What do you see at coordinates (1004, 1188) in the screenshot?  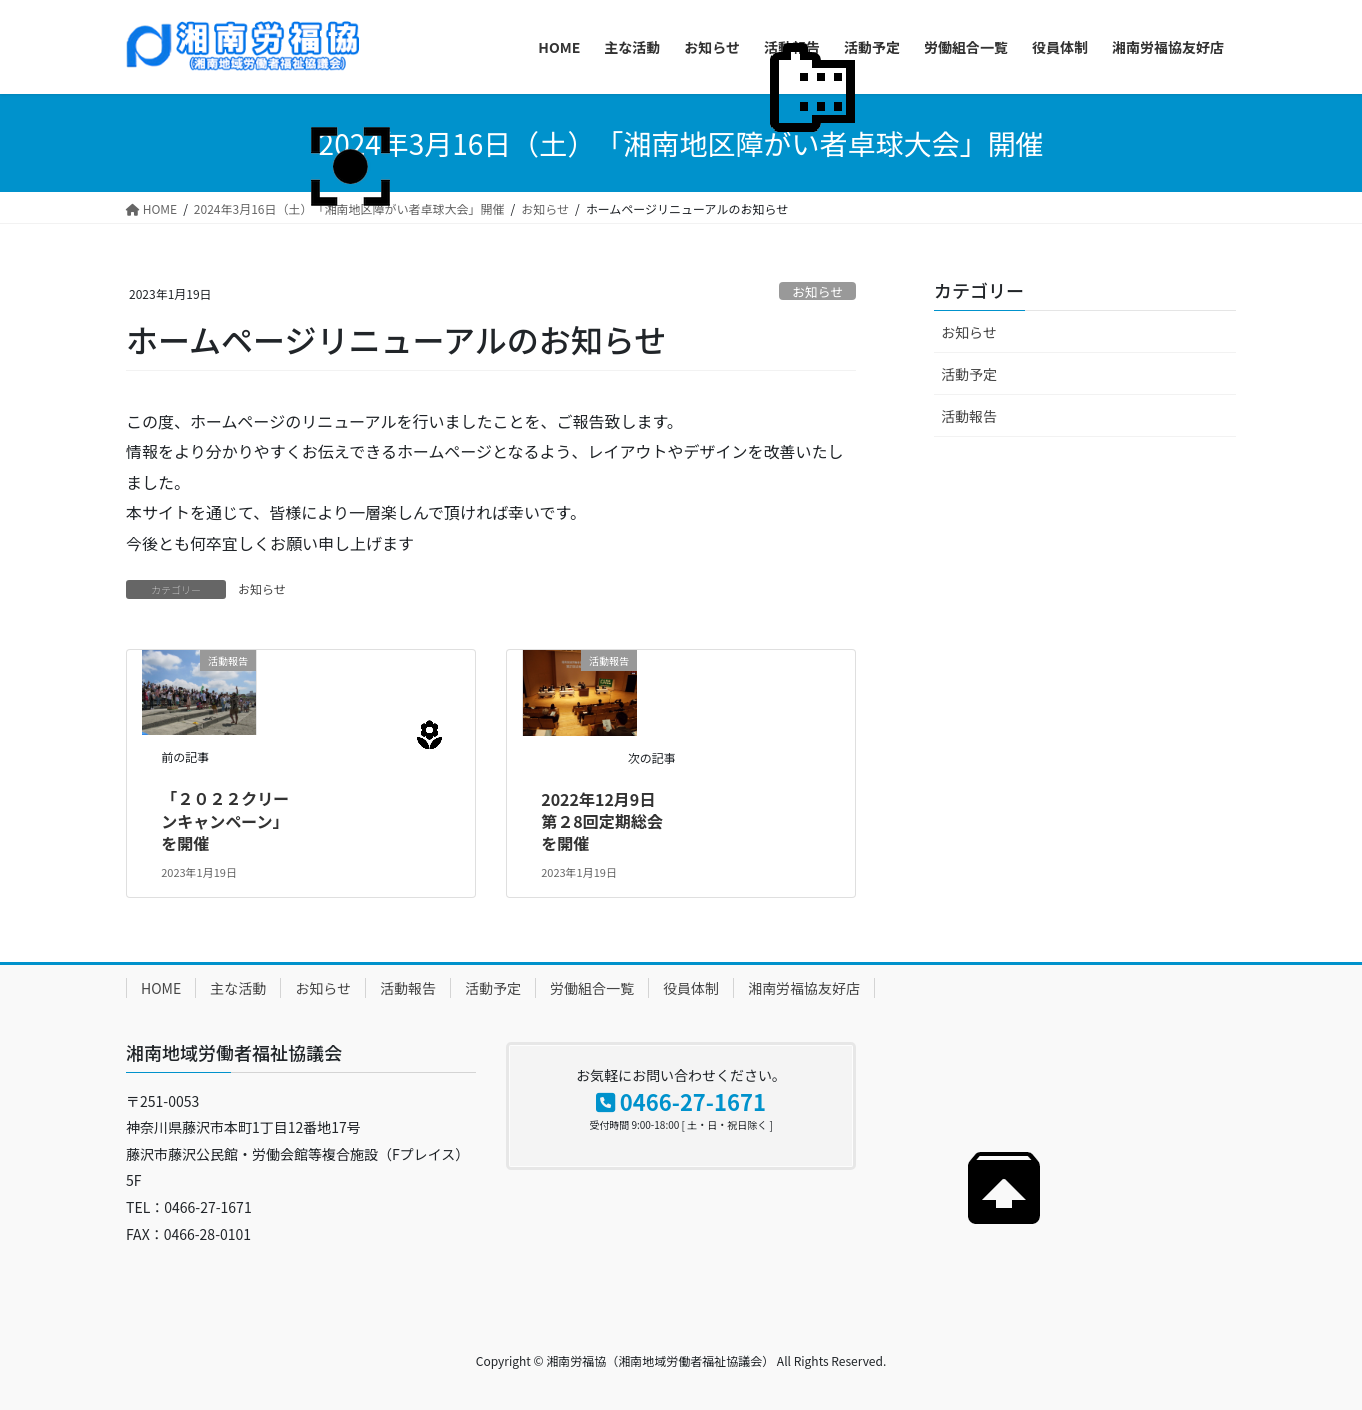 I see `restore item from archive` at bounding box center [1004, 1188].